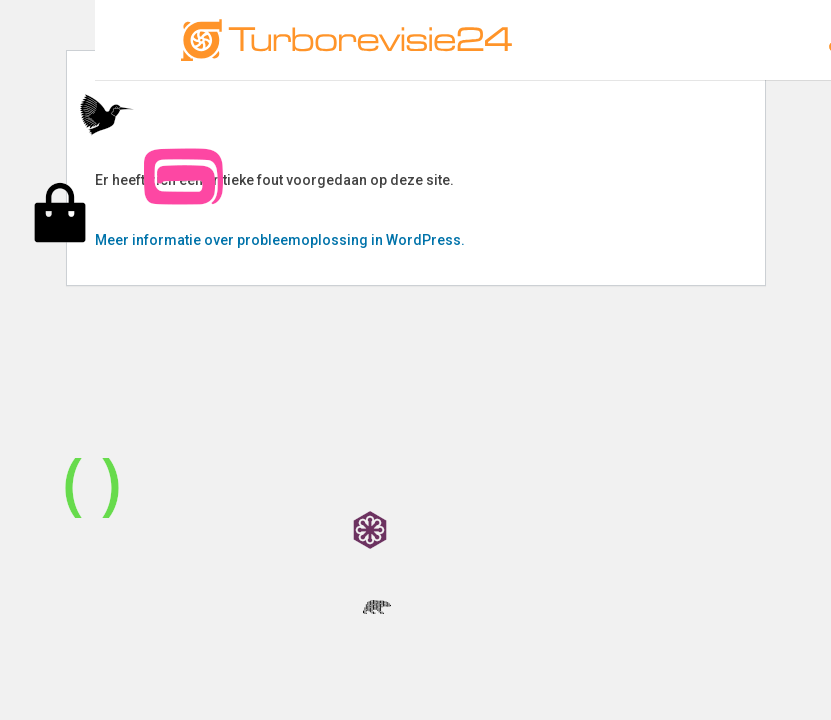 The width and height of the screenshot is (831, 720). What do you see at coordinates (183, 176) in the screenshot?
I see `open the Gameloft game launcher` at bounding box center [183, 176].